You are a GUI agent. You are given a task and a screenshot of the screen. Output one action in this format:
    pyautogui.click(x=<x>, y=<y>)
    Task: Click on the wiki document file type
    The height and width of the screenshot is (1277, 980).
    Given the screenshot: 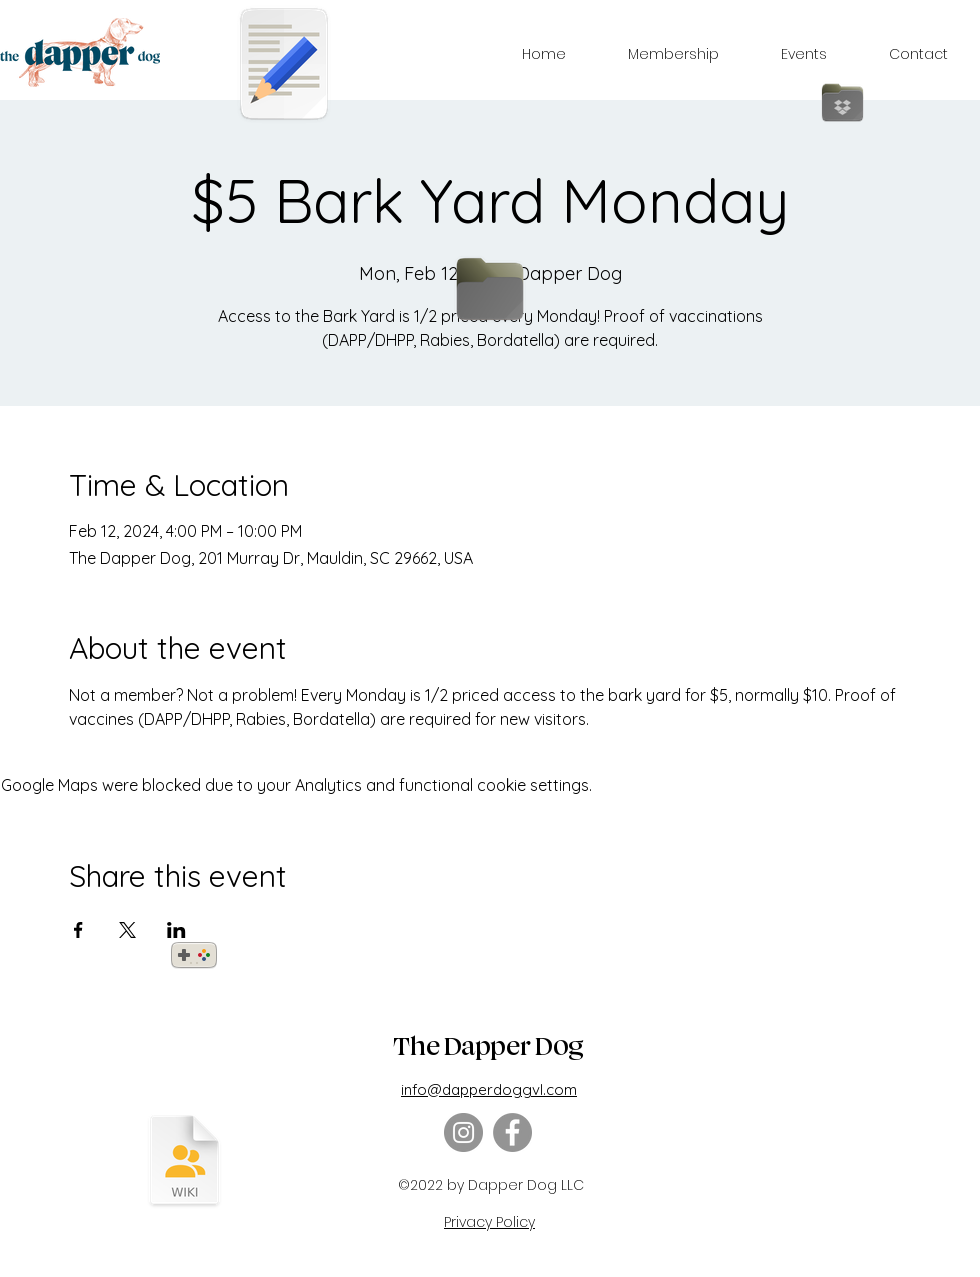 What is the action you would take?
    pyautogui.click(x=184, y=1161)
    